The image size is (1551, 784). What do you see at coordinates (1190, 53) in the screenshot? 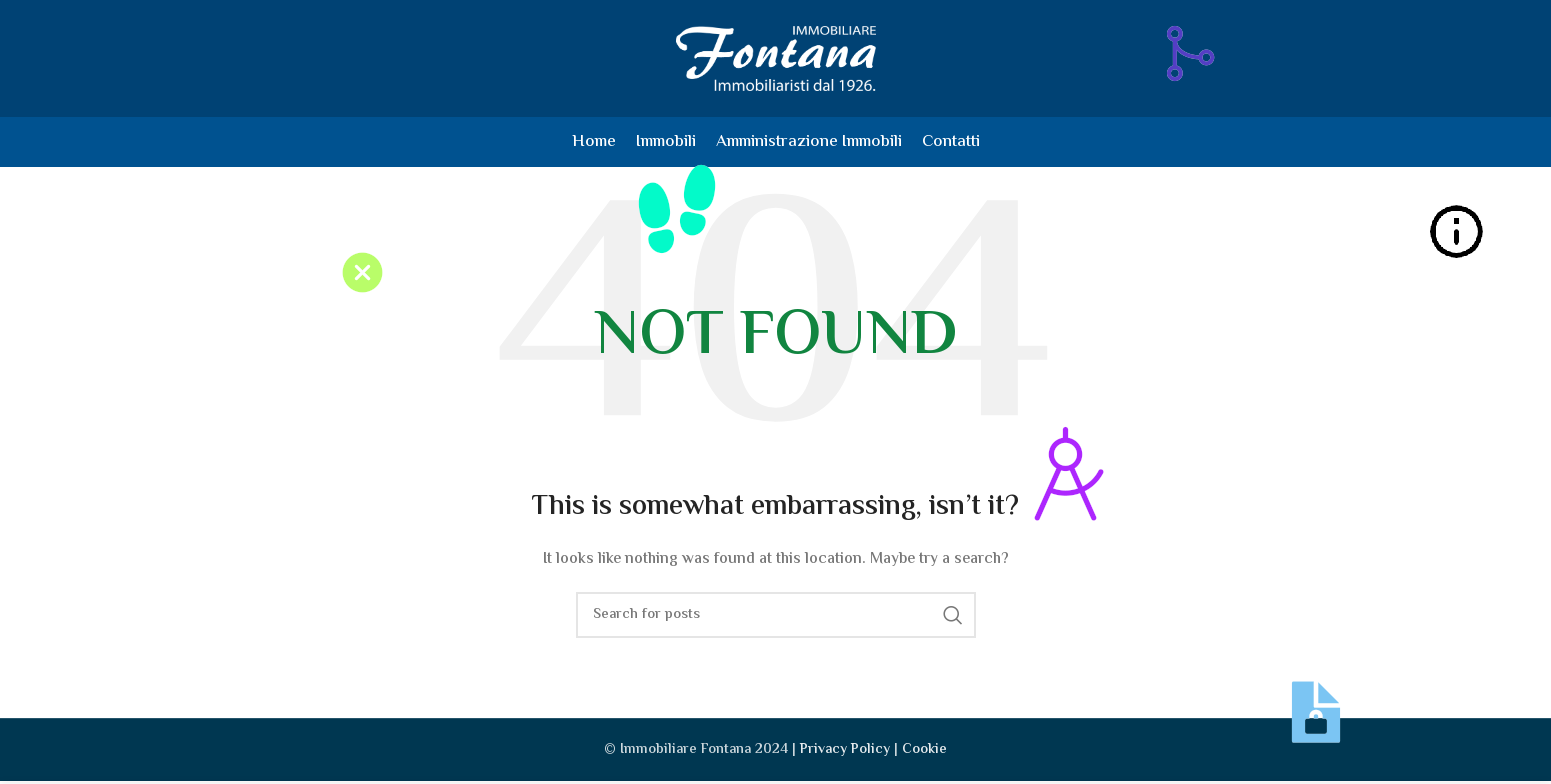
I see `merge branches in version control` at bounding box center [1190, 53].